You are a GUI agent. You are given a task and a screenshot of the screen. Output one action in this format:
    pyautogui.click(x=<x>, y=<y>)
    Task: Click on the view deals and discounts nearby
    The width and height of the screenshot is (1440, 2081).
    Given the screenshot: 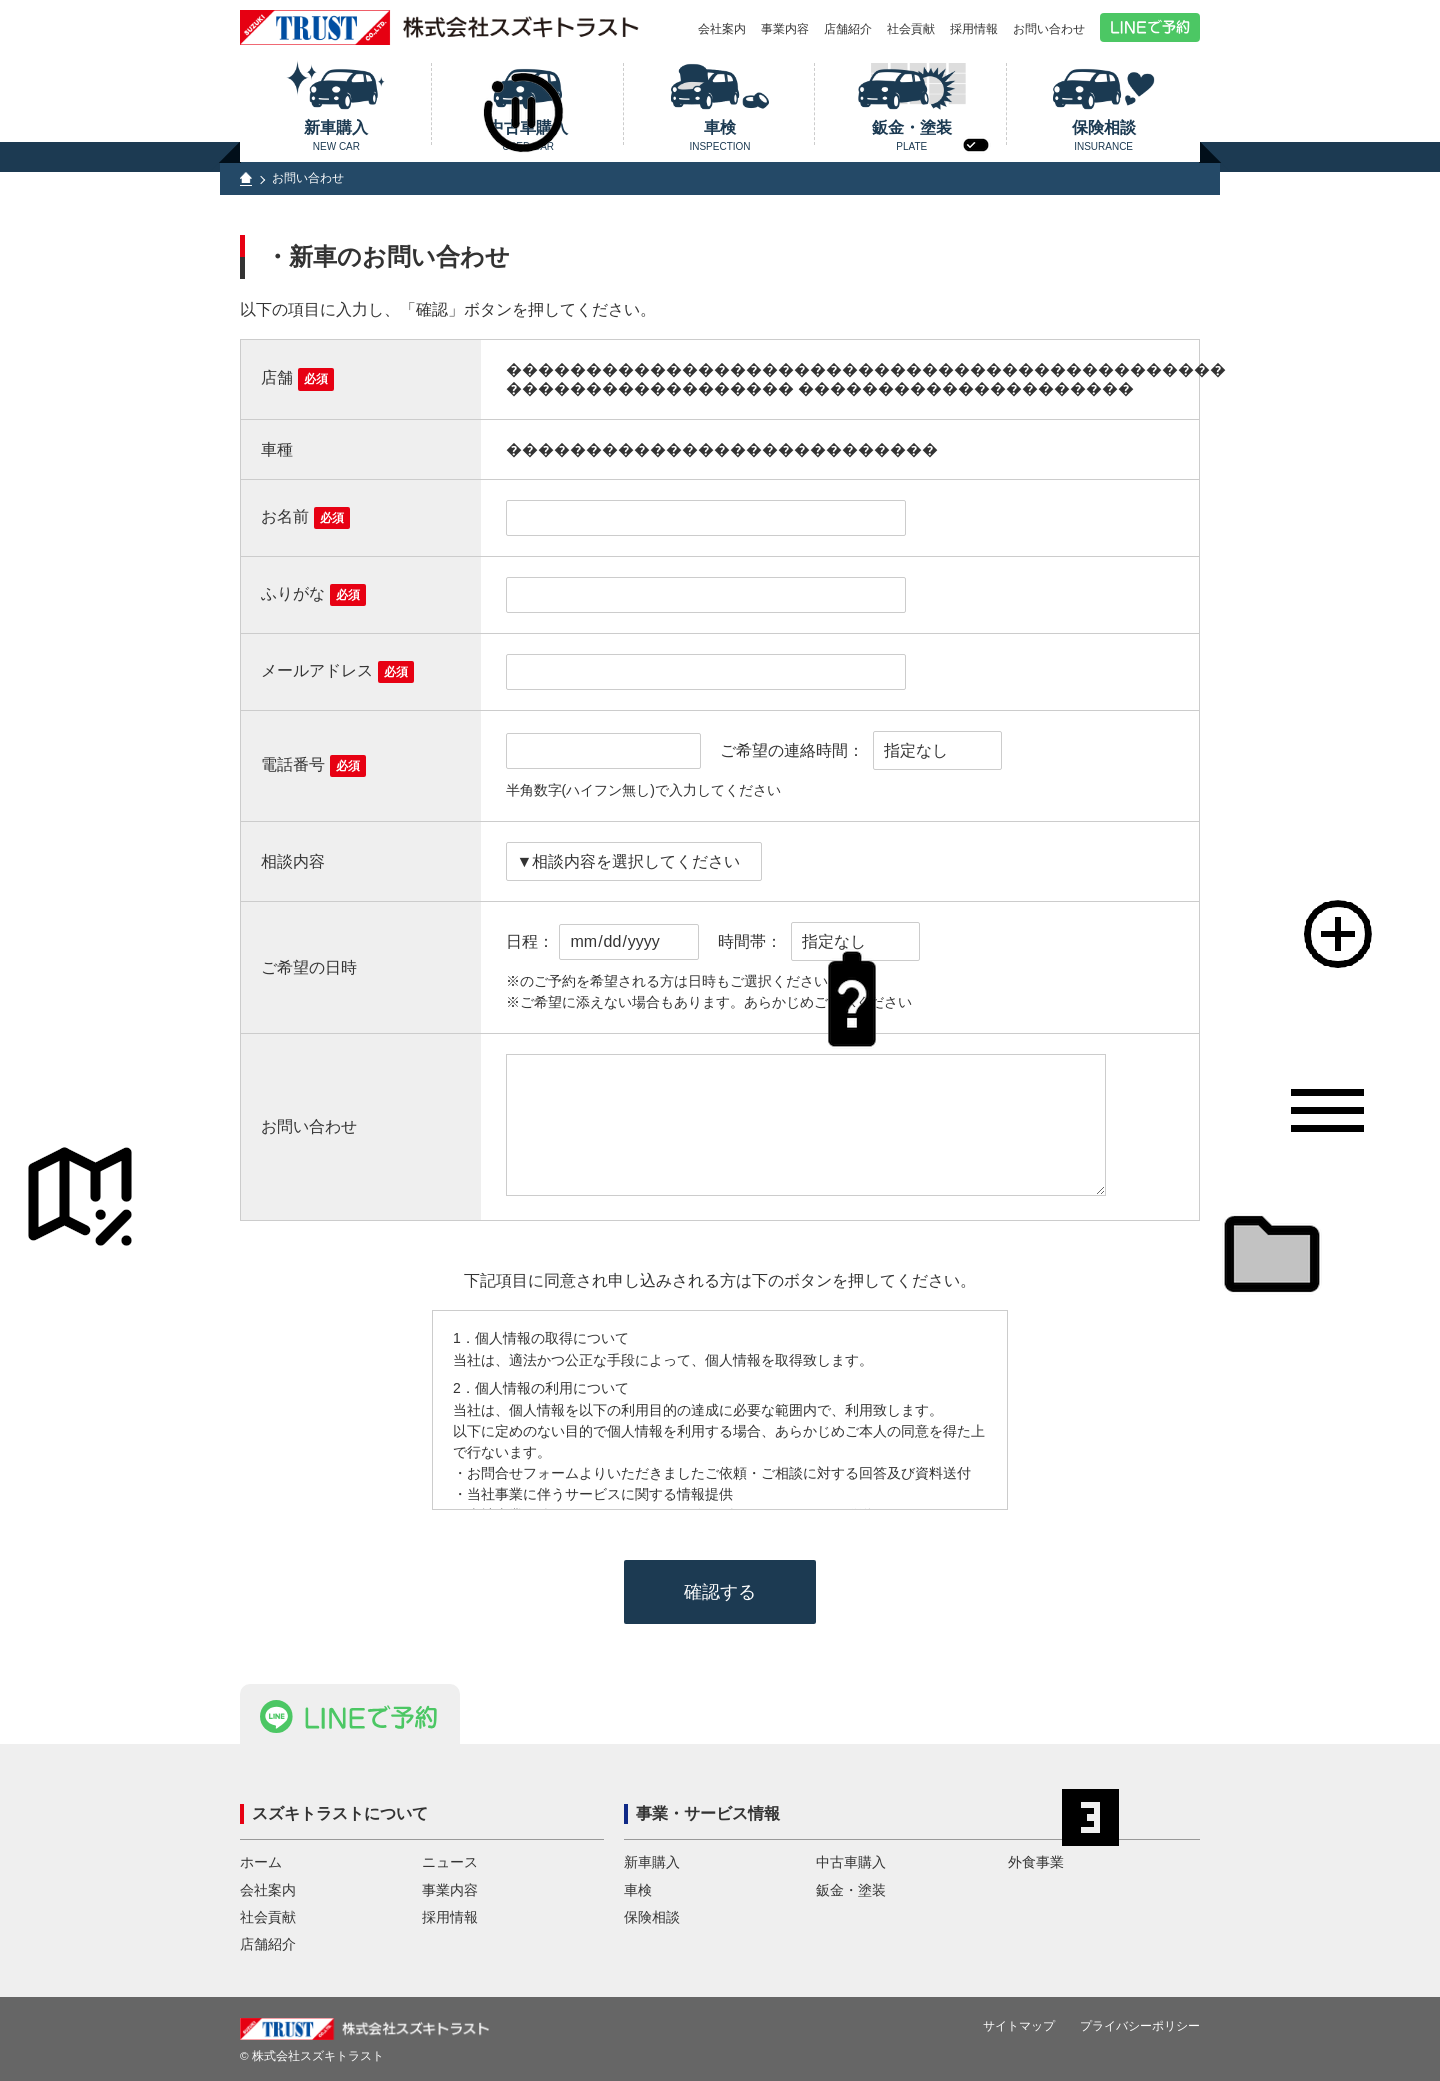 What is the action you would take?
    pyautogui.click(x=80, y=1194)
    